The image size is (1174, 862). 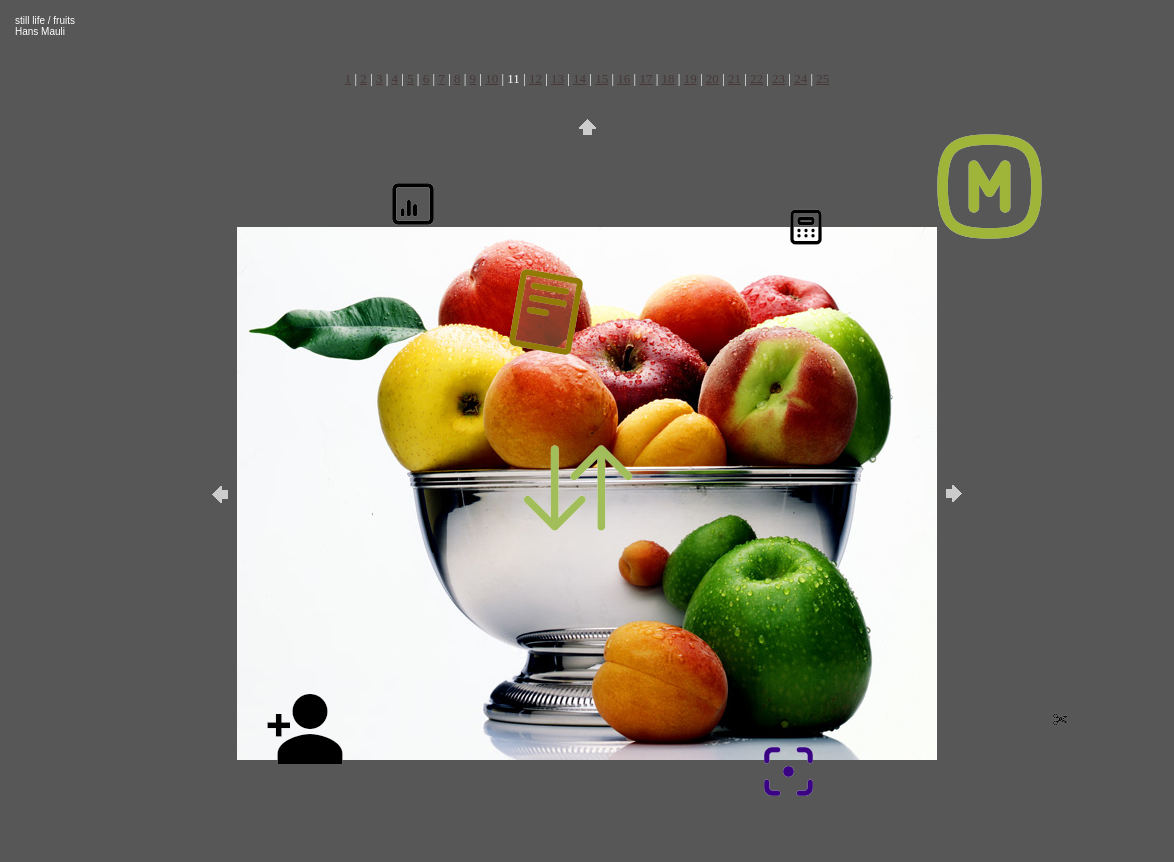 What do you see at coordinates (1060, 719) in the screenshot?
I see `cut selected text or content` at bounding box center [1060, 719].